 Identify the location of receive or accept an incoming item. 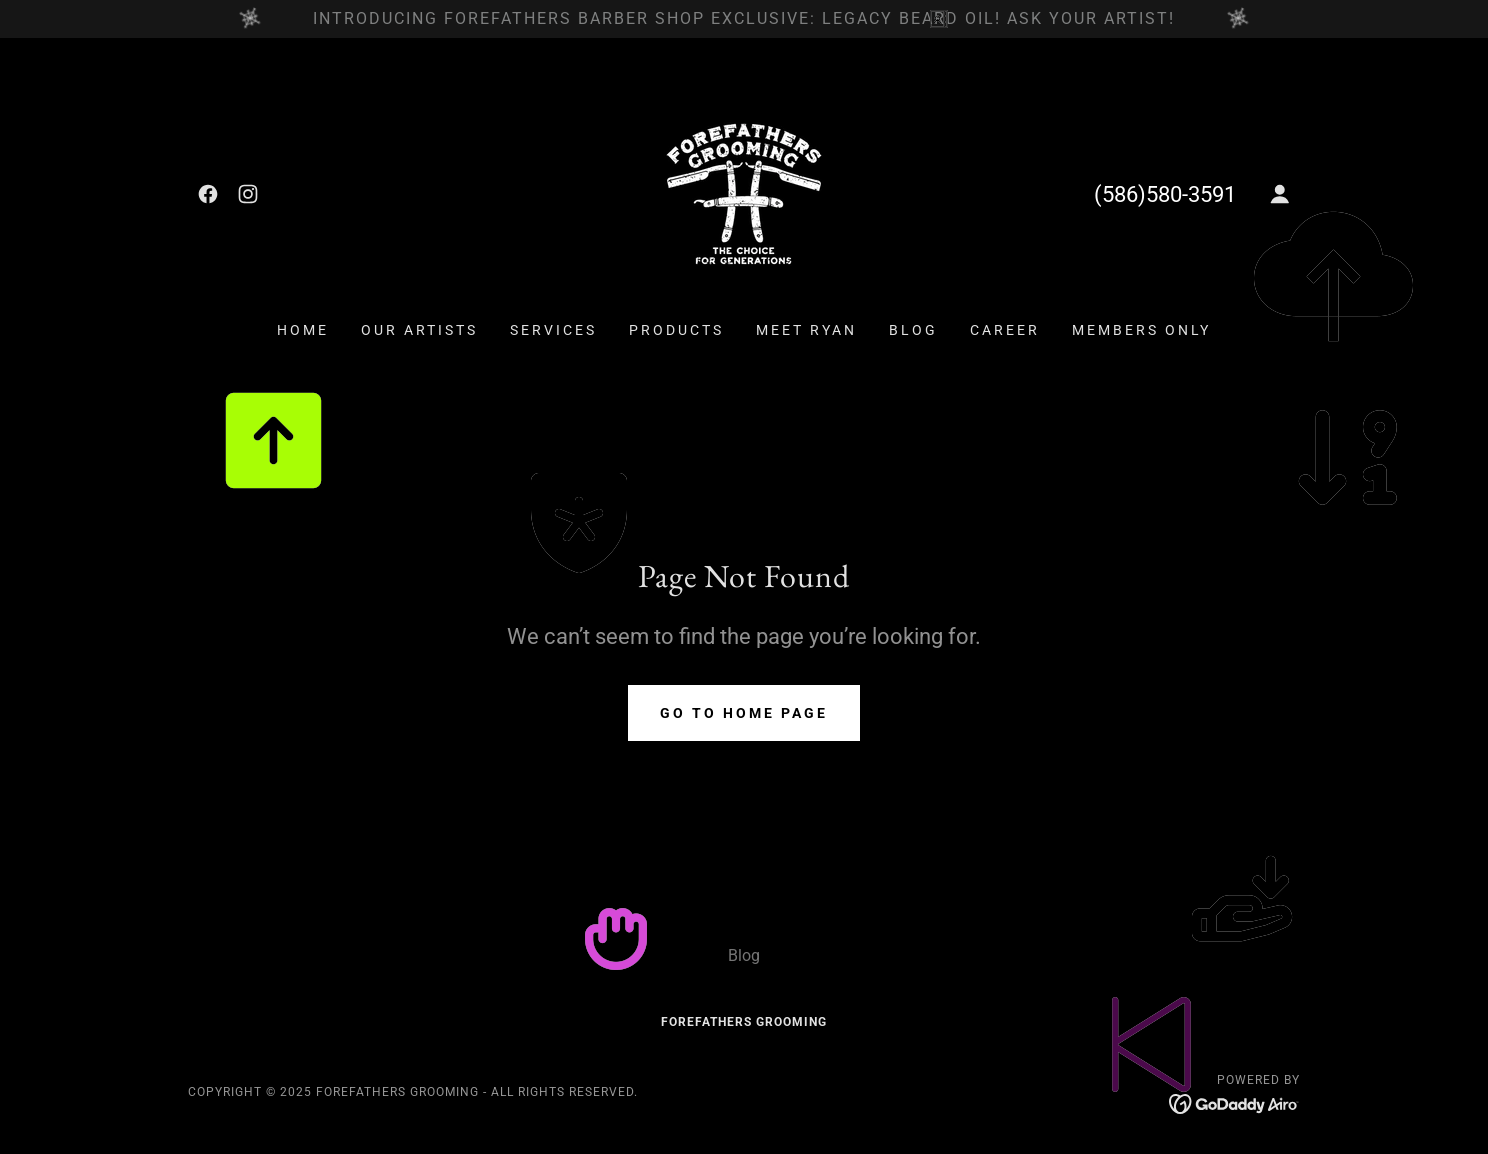
(1244, 903).